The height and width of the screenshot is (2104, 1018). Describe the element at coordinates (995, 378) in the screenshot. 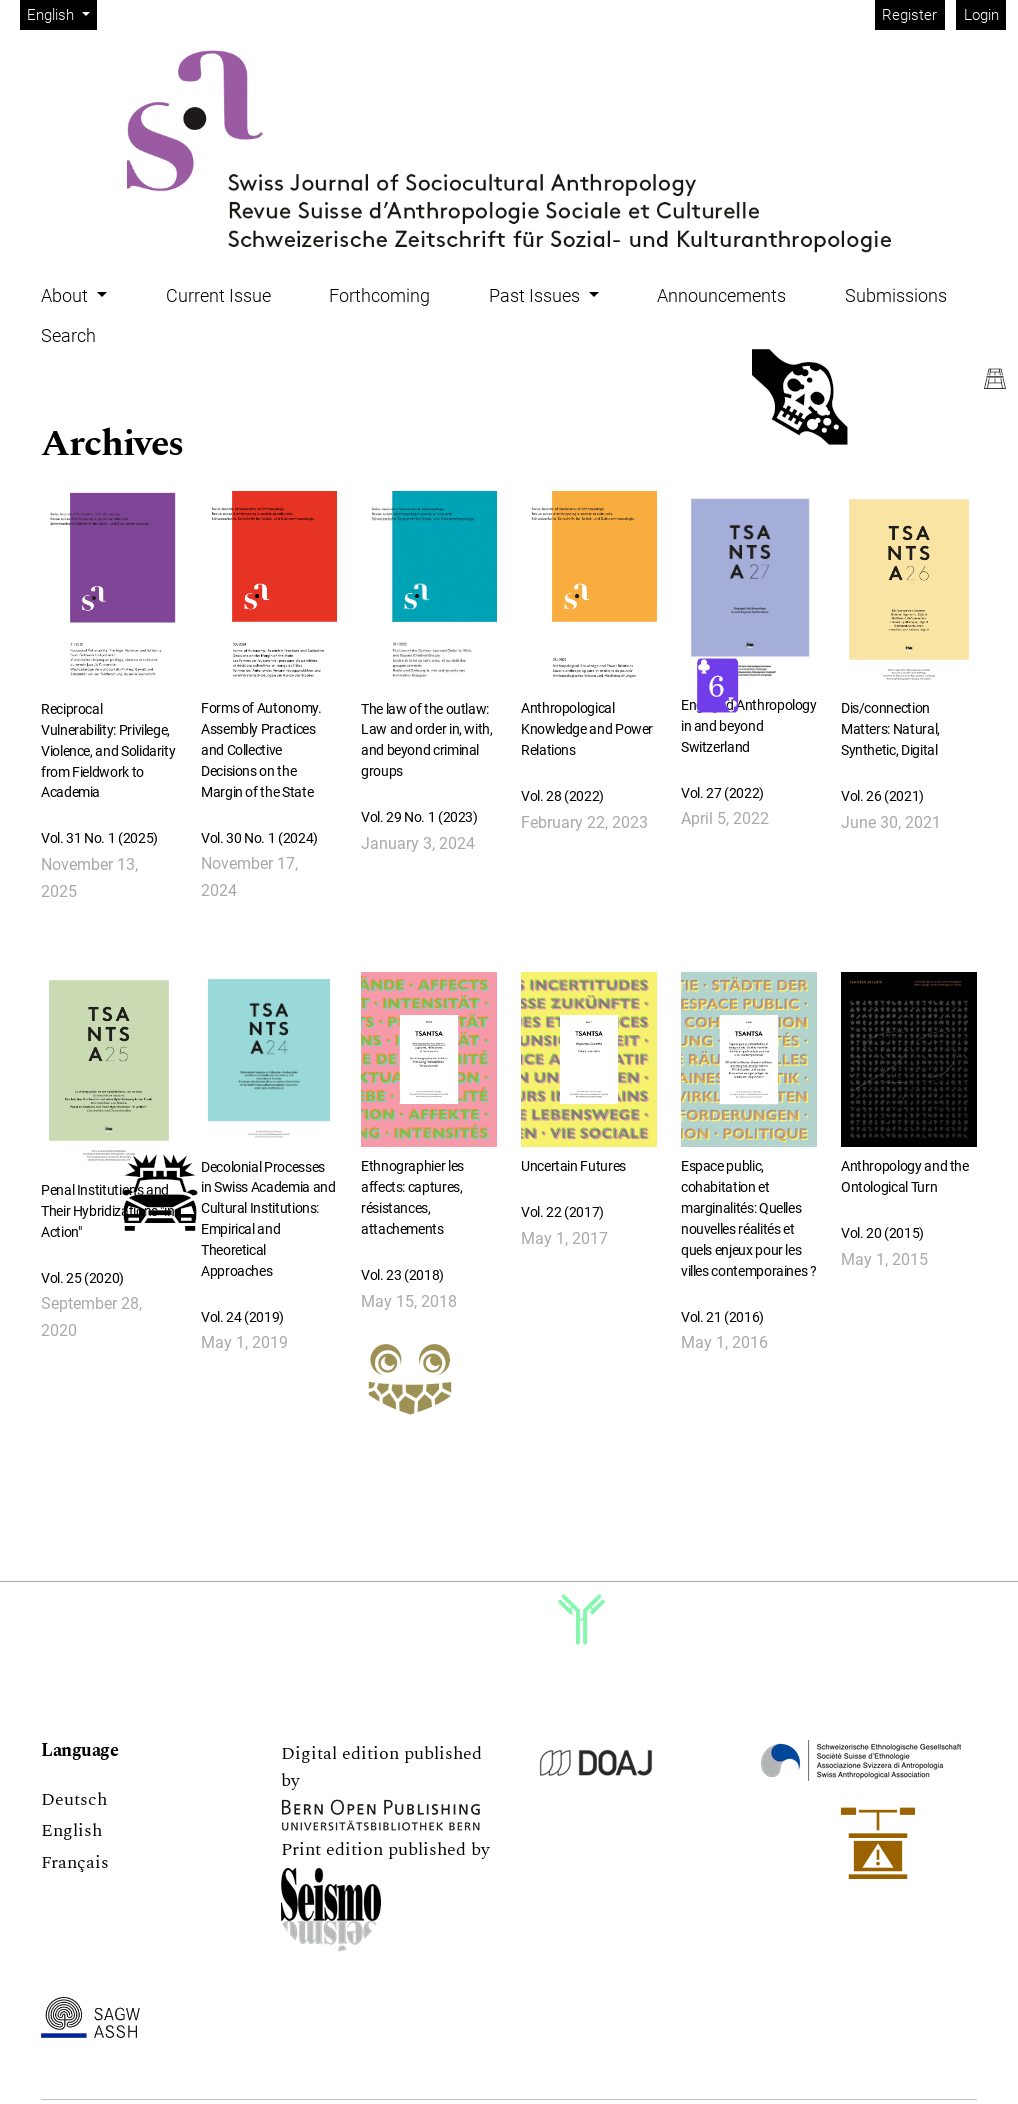

I see `view tennis court availability` at that location.